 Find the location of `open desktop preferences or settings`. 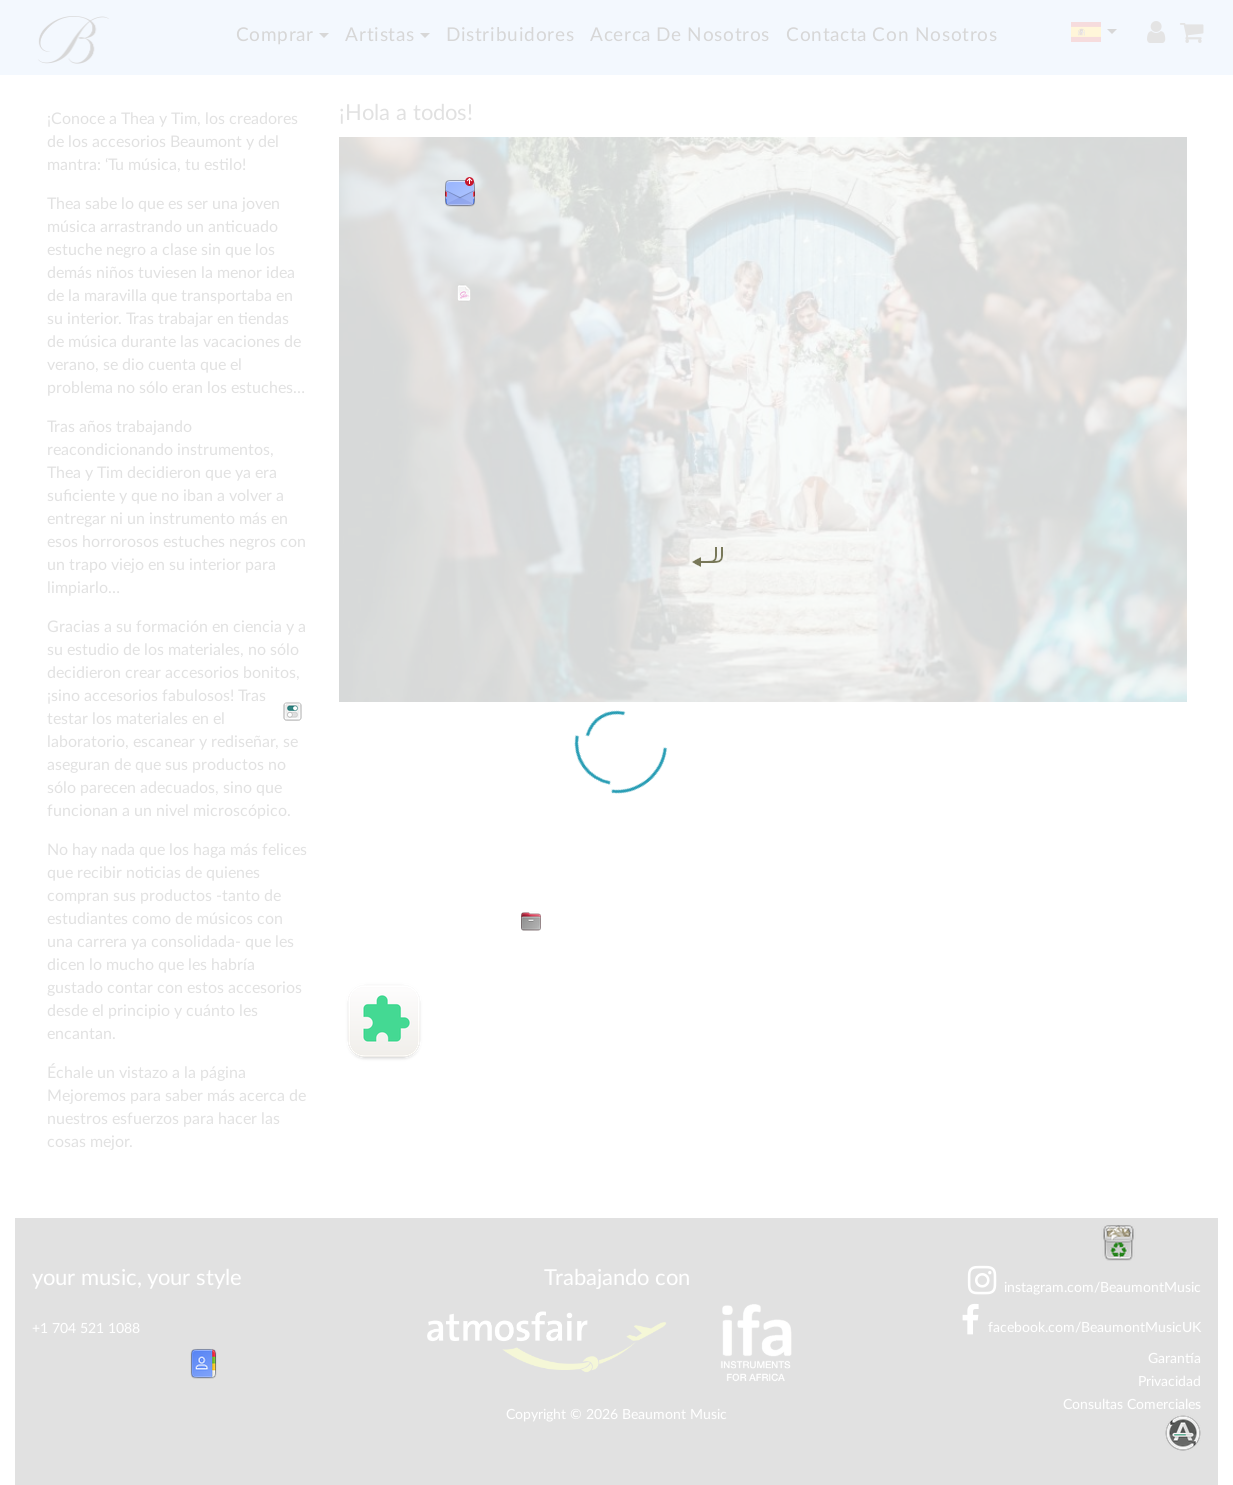

open desktop preferences or settings is located at coordinates (292, 711).